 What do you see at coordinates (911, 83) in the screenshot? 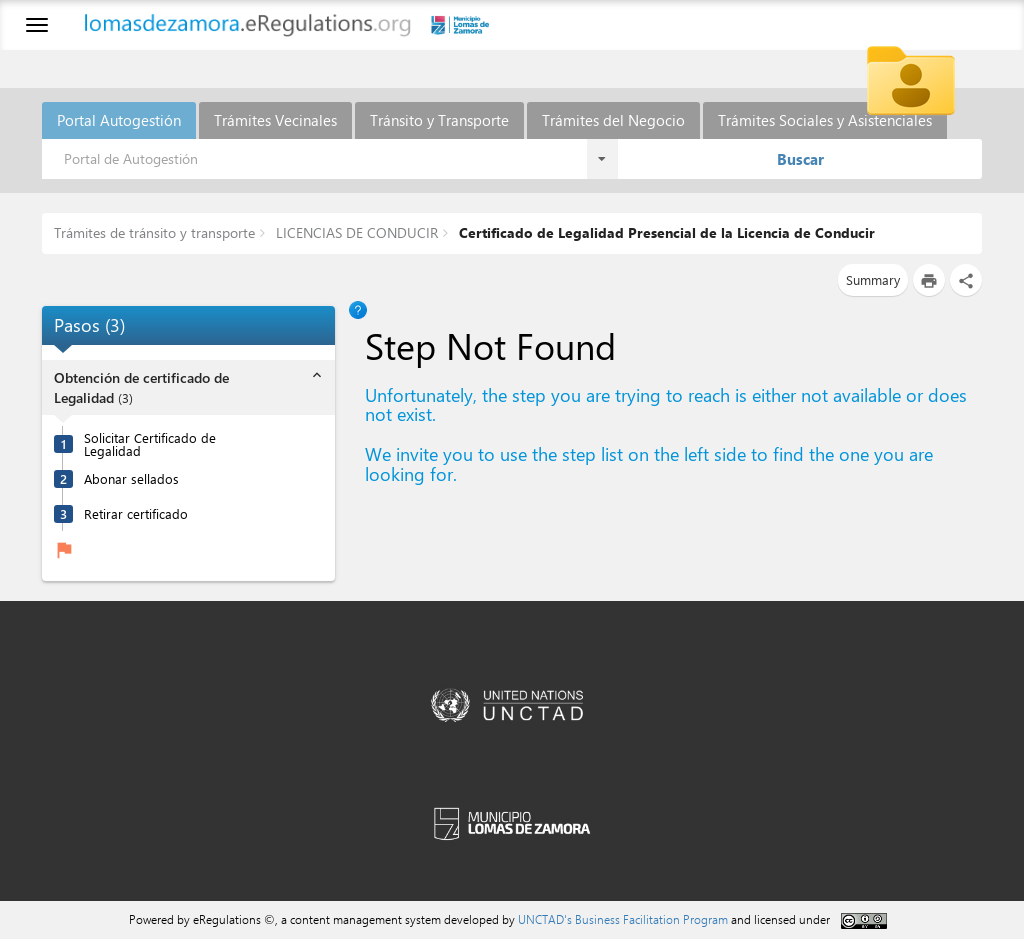
I see `open your personal user folder` at bounding box center [911, 83].